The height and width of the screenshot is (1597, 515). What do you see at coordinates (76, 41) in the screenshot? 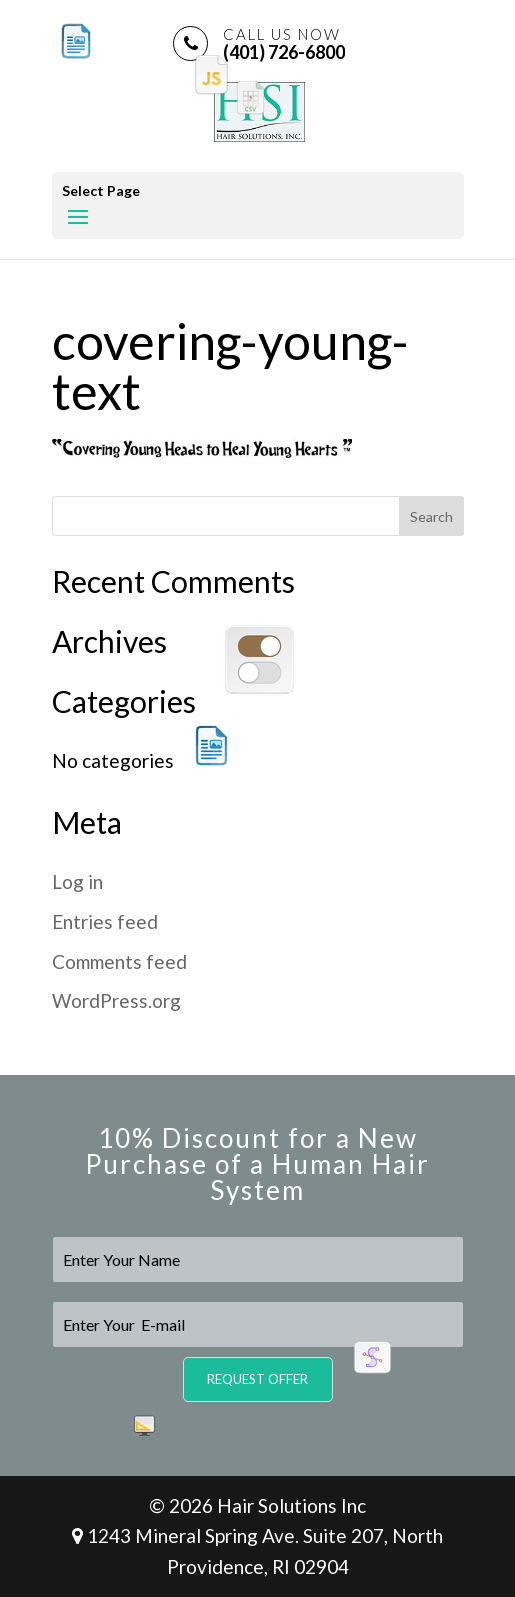
I see `open a libreoffice writer document` at bounding box center [76, 41].